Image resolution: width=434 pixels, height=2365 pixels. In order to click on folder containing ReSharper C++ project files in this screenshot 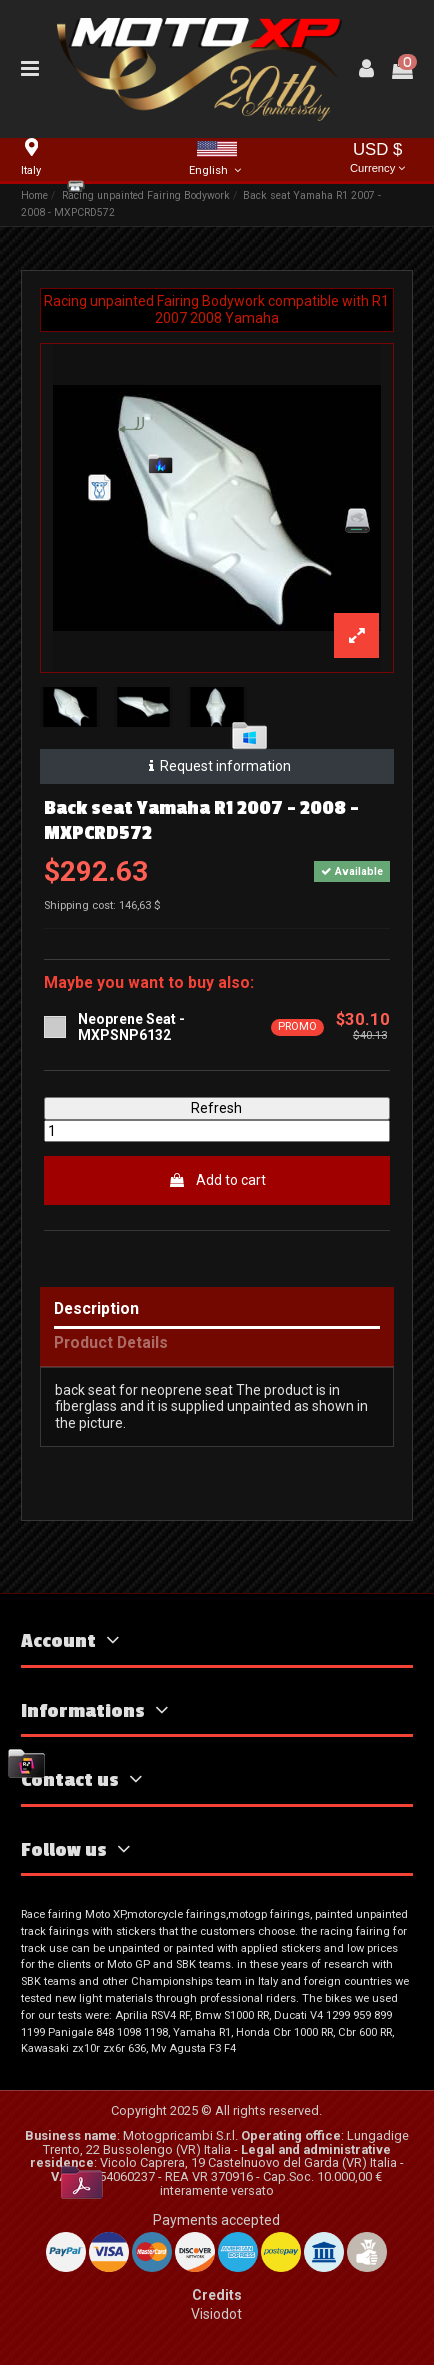, I will do `click(26, 1764)`.